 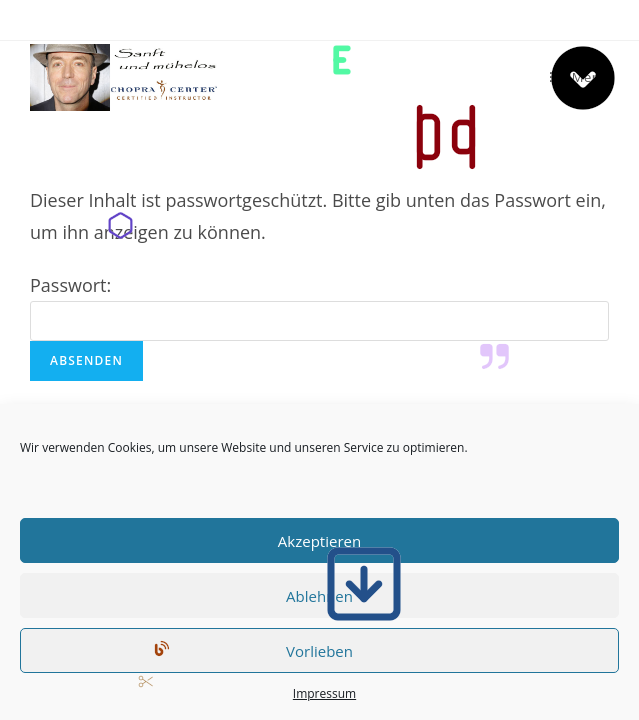 What do you see at coordinates (161, 648) in the screenshot?
I see `access blog or publishing platform` at bounding box center [161, 648].